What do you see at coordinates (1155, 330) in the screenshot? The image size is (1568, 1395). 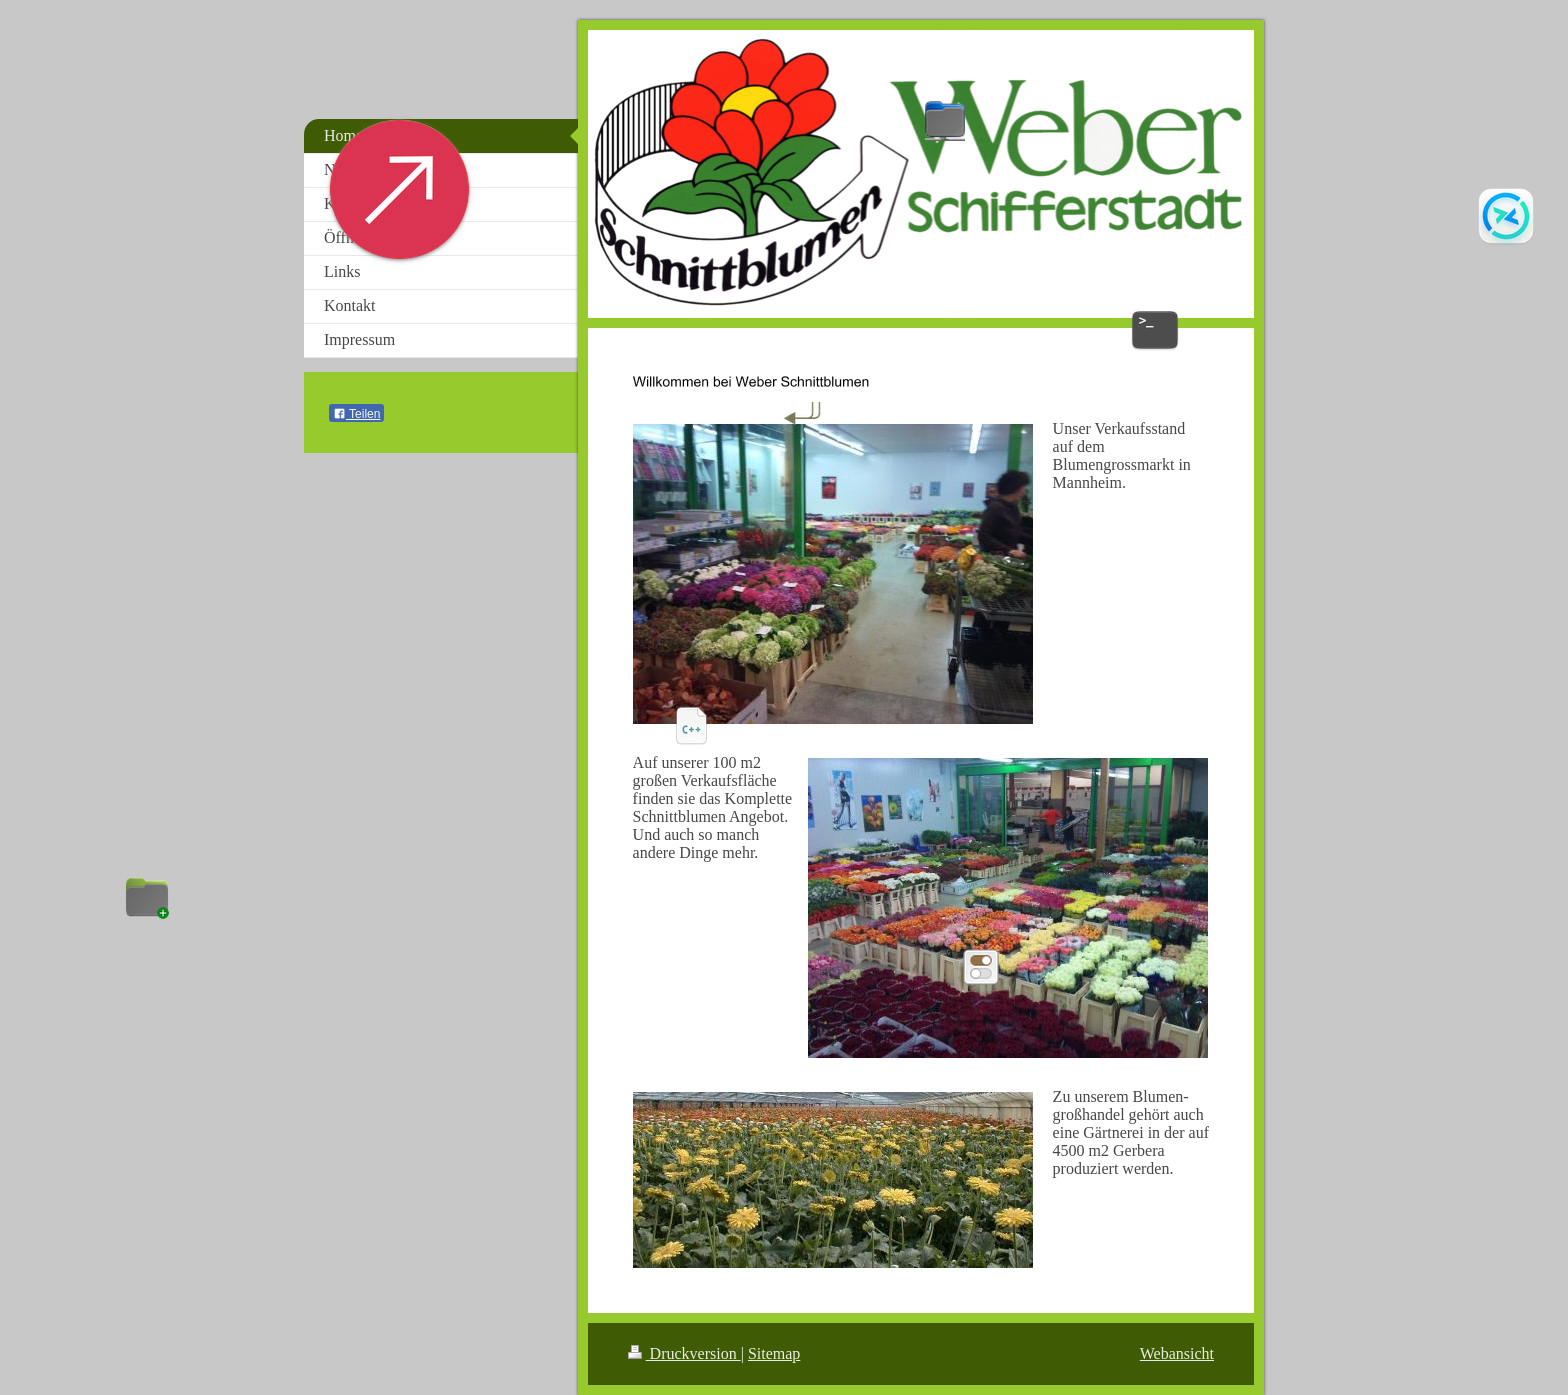 I see `open the terminal application` at bounding box center [1155, 330].